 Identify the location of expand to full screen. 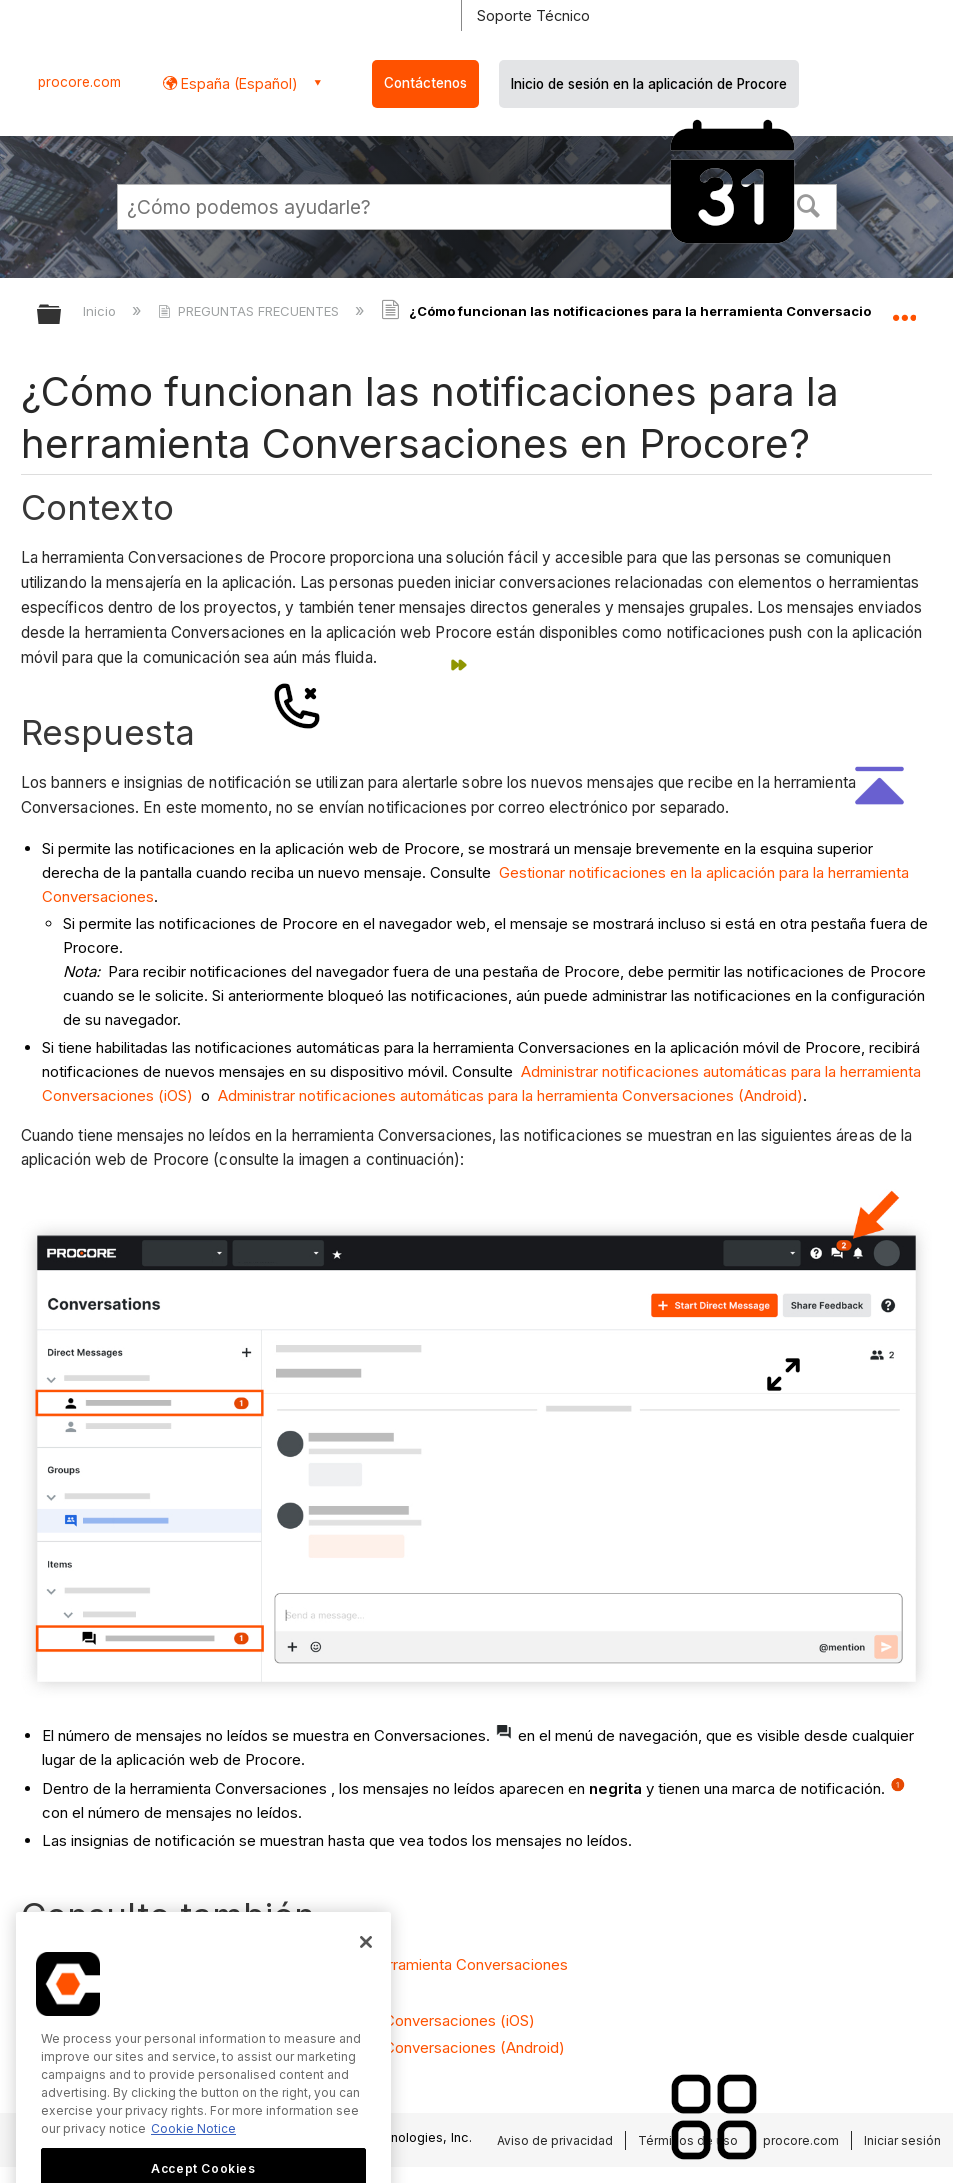
(783, 1374).